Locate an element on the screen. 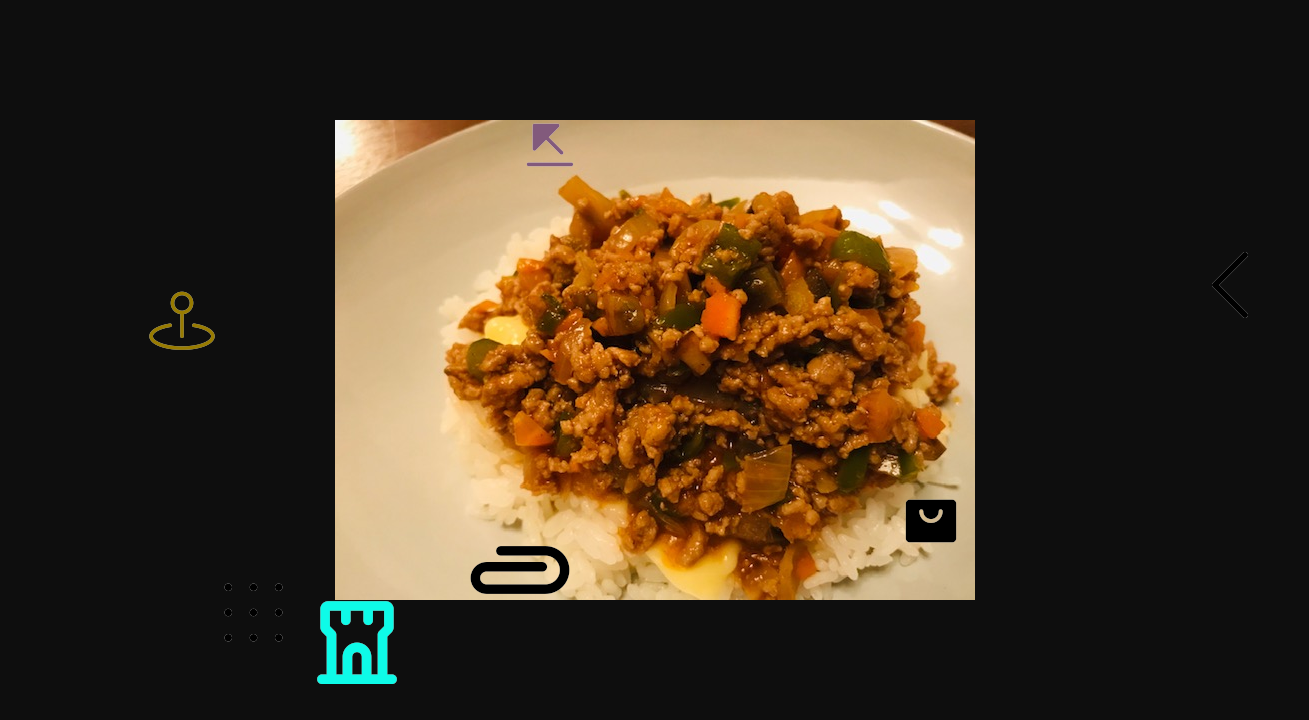 The height and width of the screenshot is (720, 1309). open app drawer or launcher is located at coordinates (253, 612).